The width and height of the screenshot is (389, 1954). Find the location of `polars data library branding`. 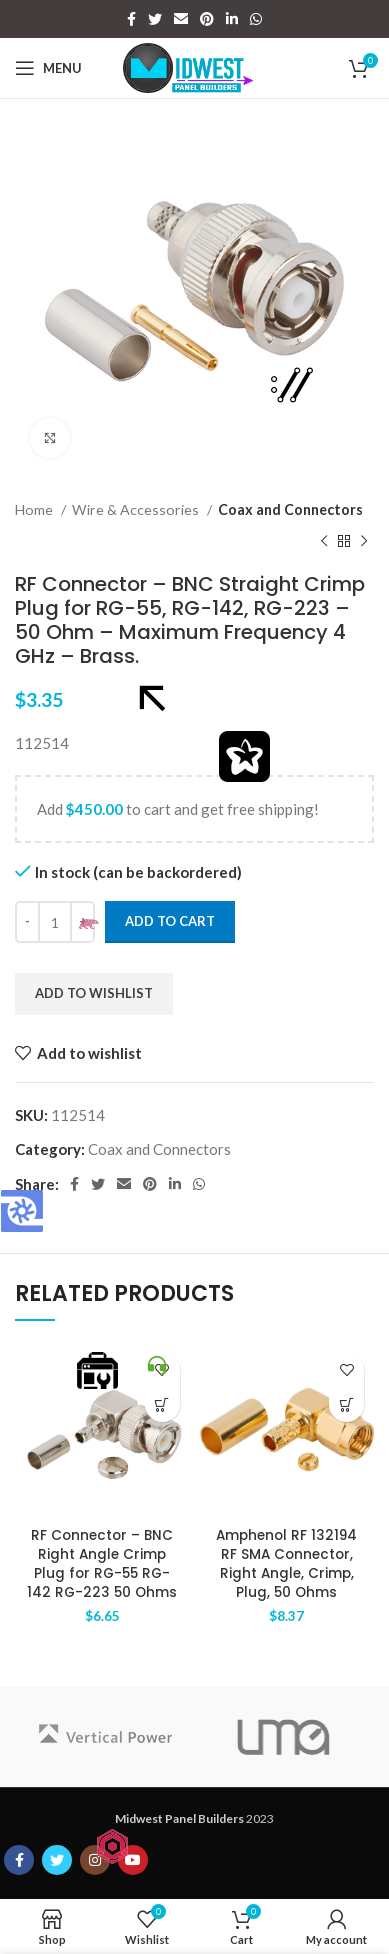

polars data library branding is located at coordinates (89, 924).